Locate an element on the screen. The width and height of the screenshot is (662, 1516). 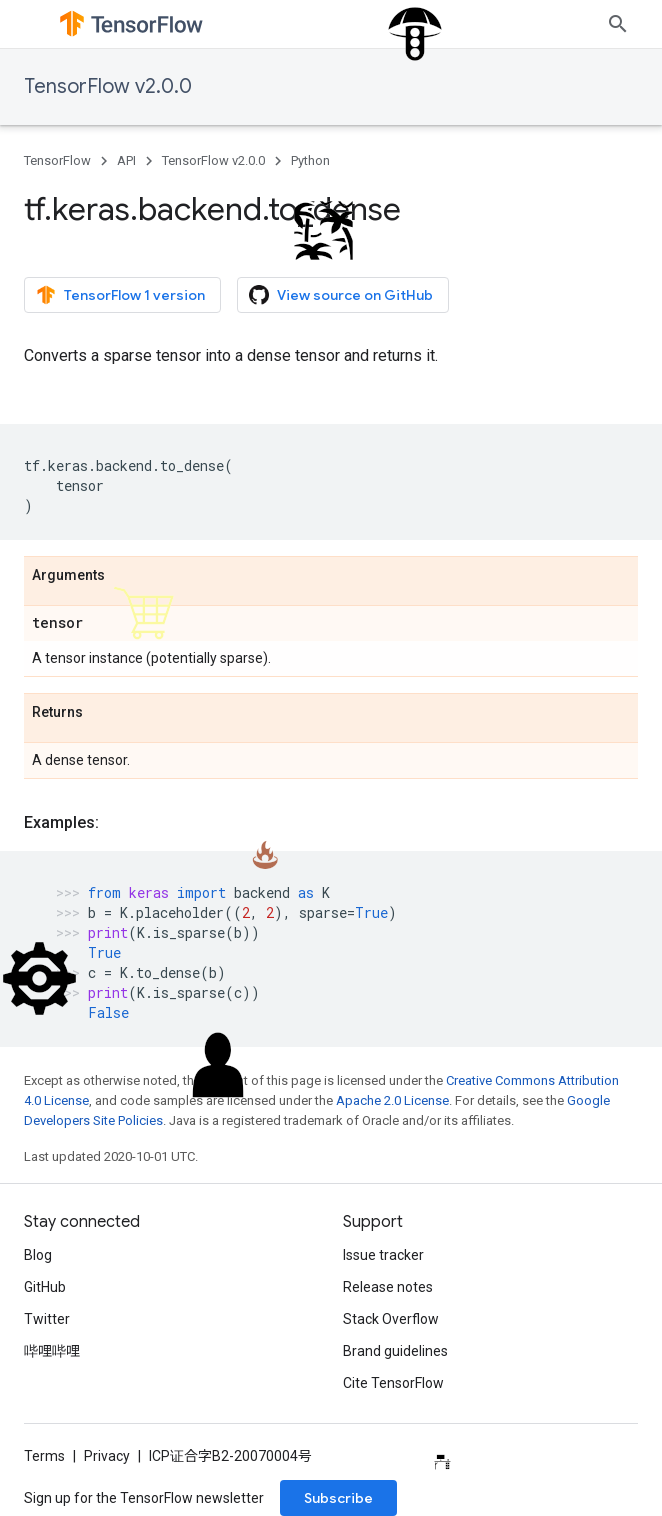
access fire pit or bonfire feature in game is located at coordinates (265, 855).